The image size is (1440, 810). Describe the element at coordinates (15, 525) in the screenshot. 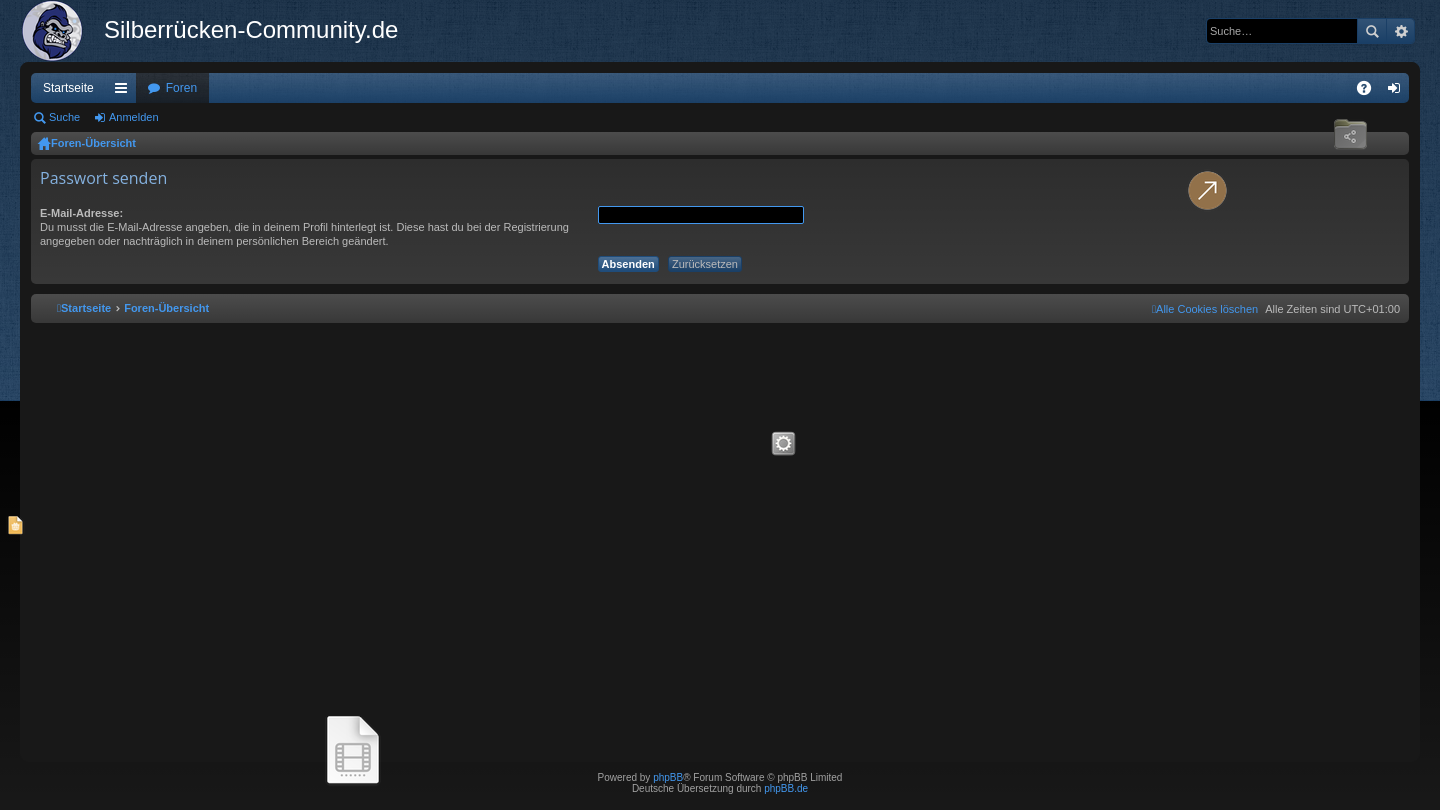

I see `godot engine resource file` at that location.